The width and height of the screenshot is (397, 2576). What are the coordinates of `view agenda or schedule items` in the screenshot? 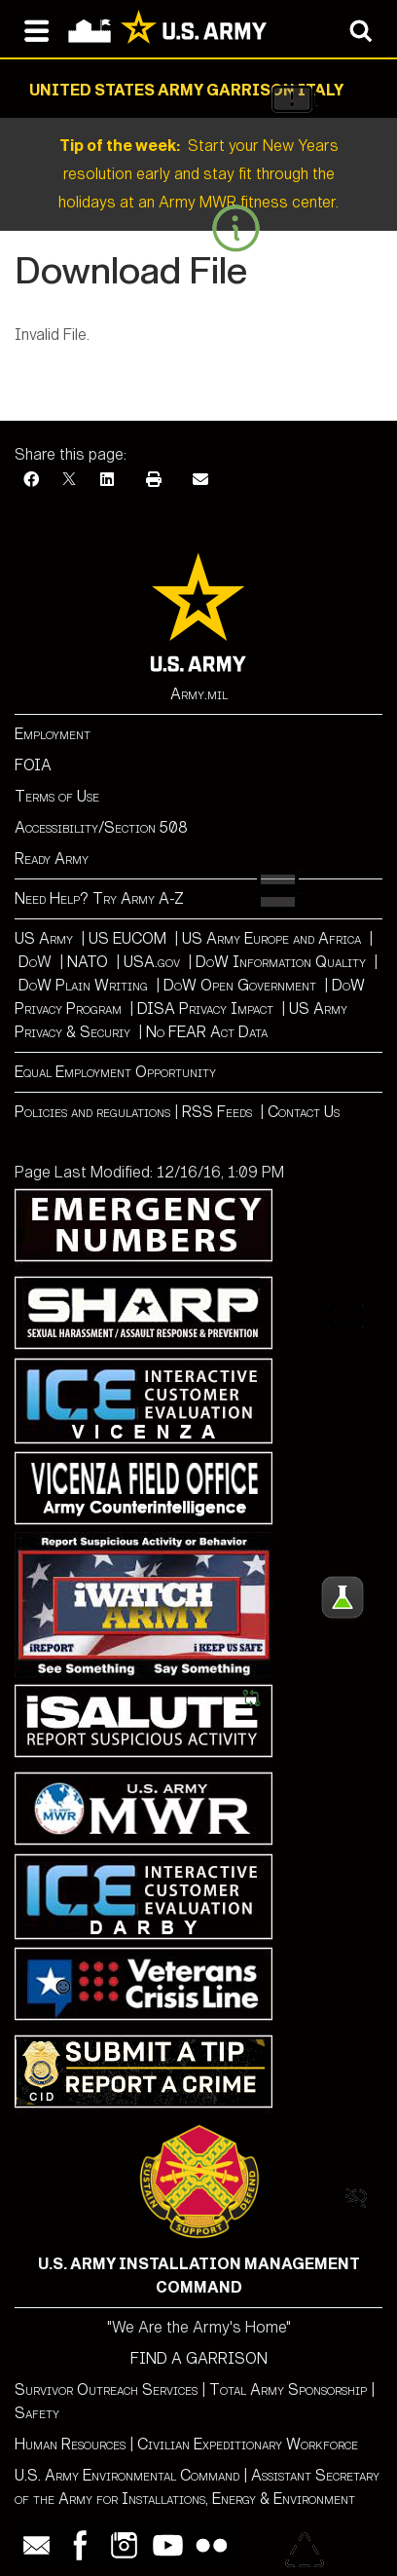 It's located at (278, 890).